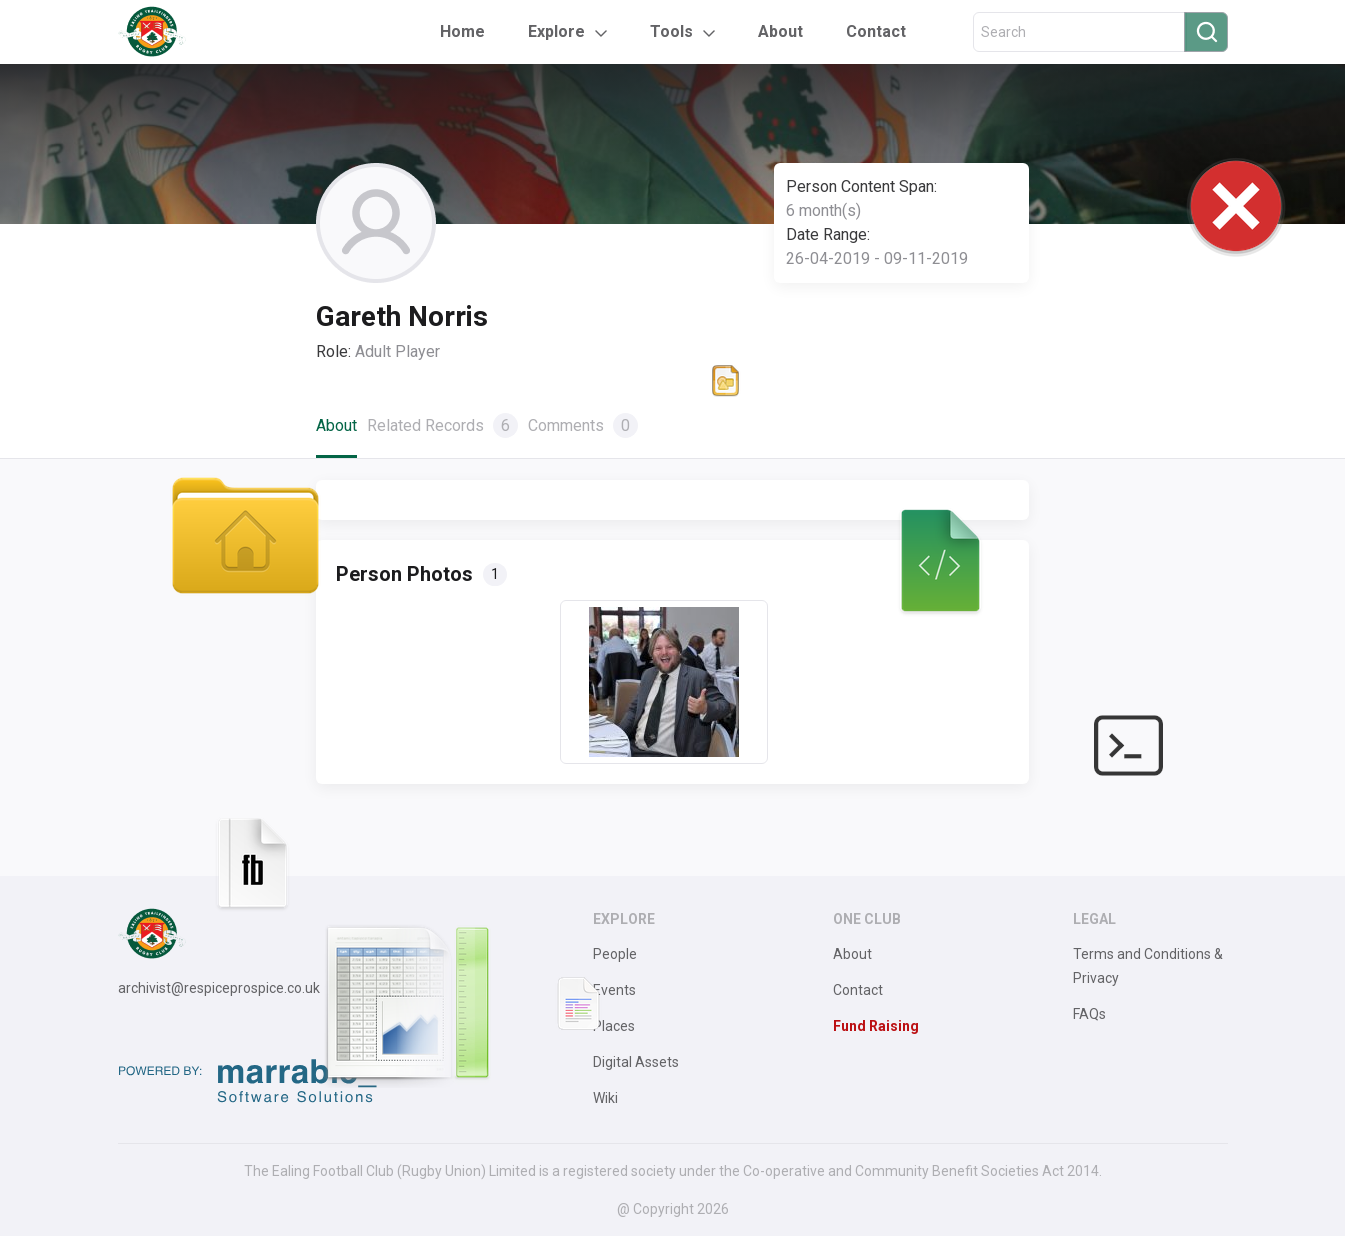 This screenshot has height=1236, width=1345. What do you see at coordinates (245, 535) in the screenshot?
I see `access your home folder` at bounding box center [245, 535].